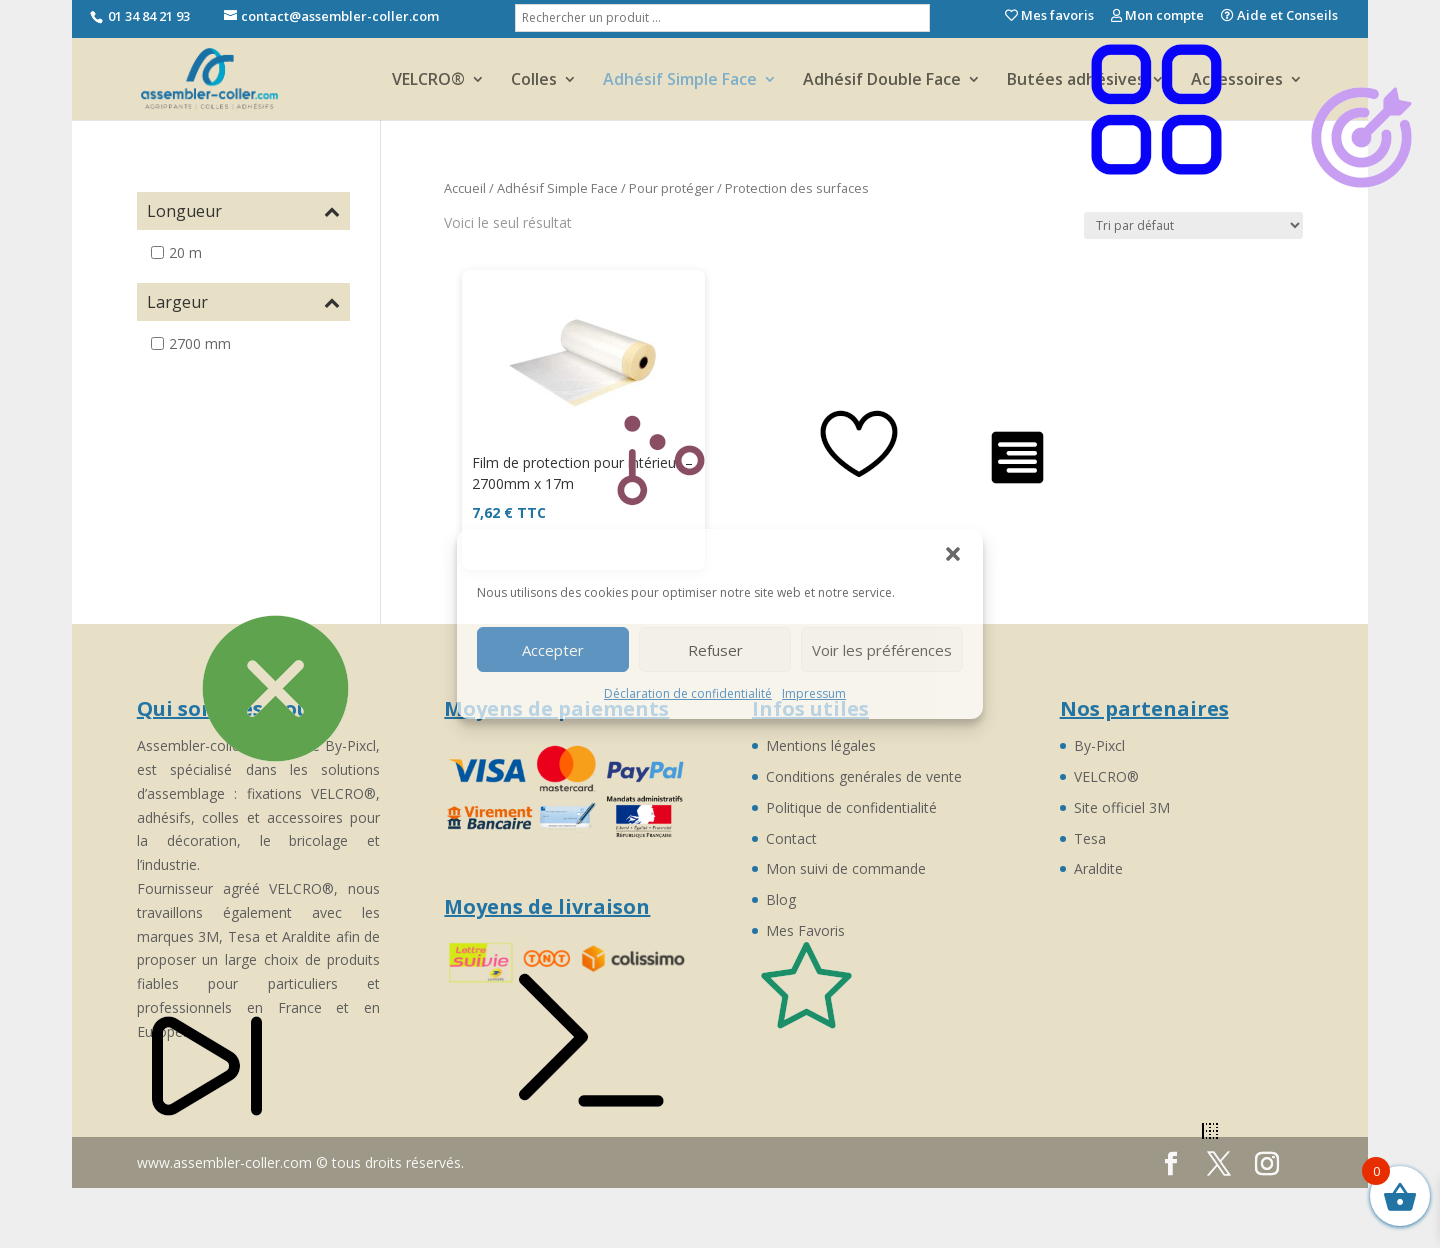 Image resolution: width=1440 pixels, height=1248 pixels. I want to click on open the command palette, so click(590, 1037).